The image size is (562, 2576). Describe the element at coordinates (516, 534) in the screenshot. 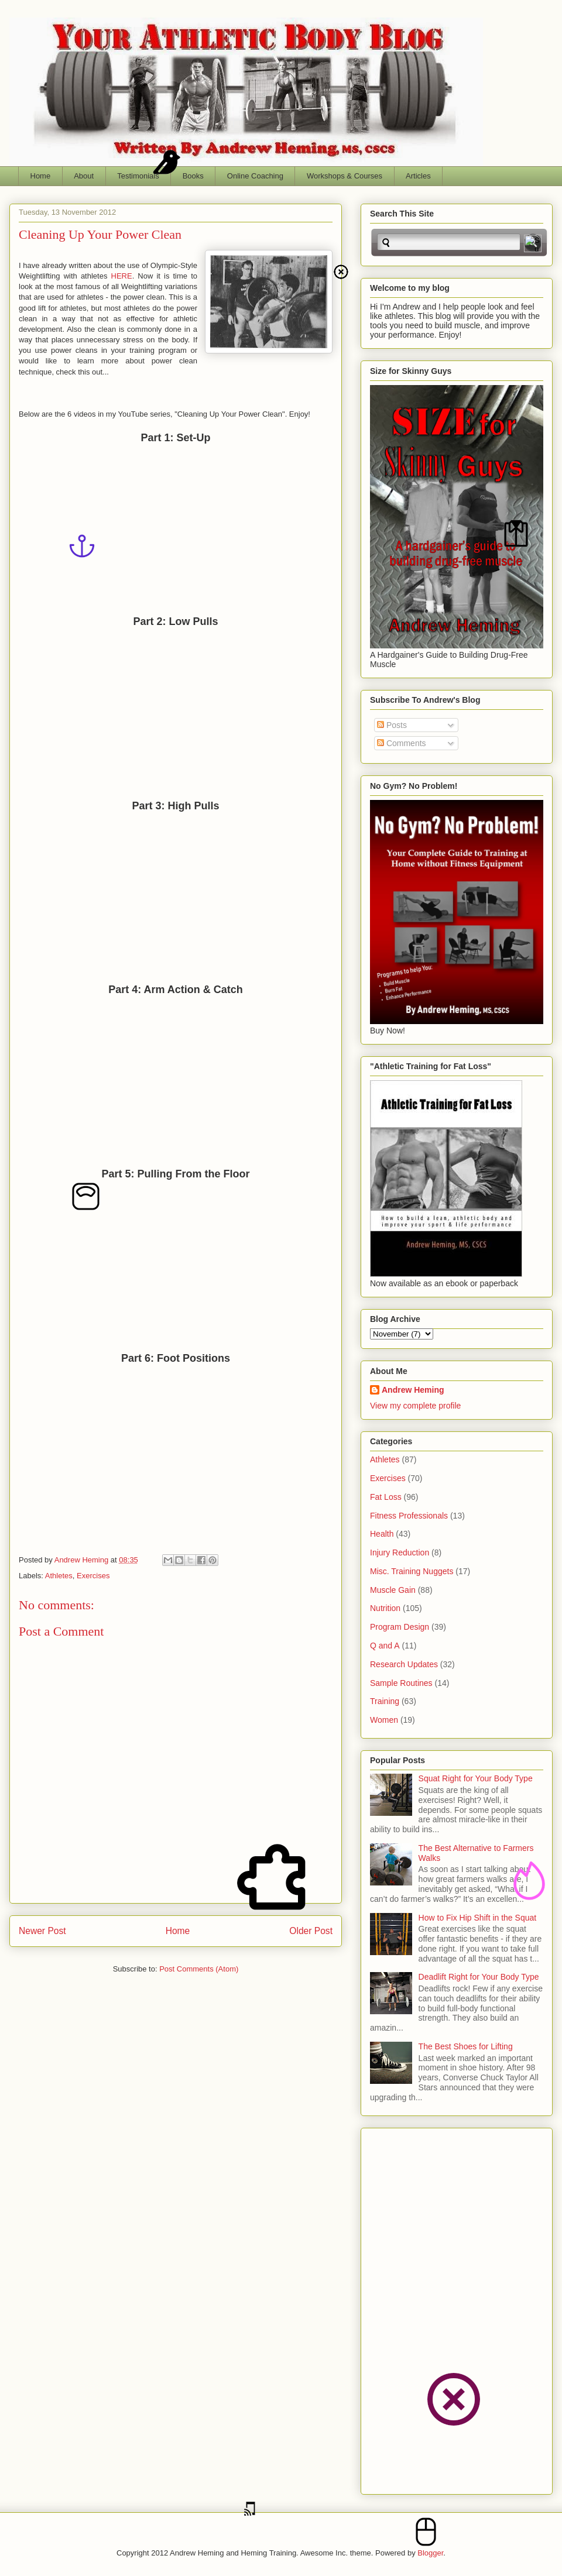

I see `view clothing or apparel items` at that location.